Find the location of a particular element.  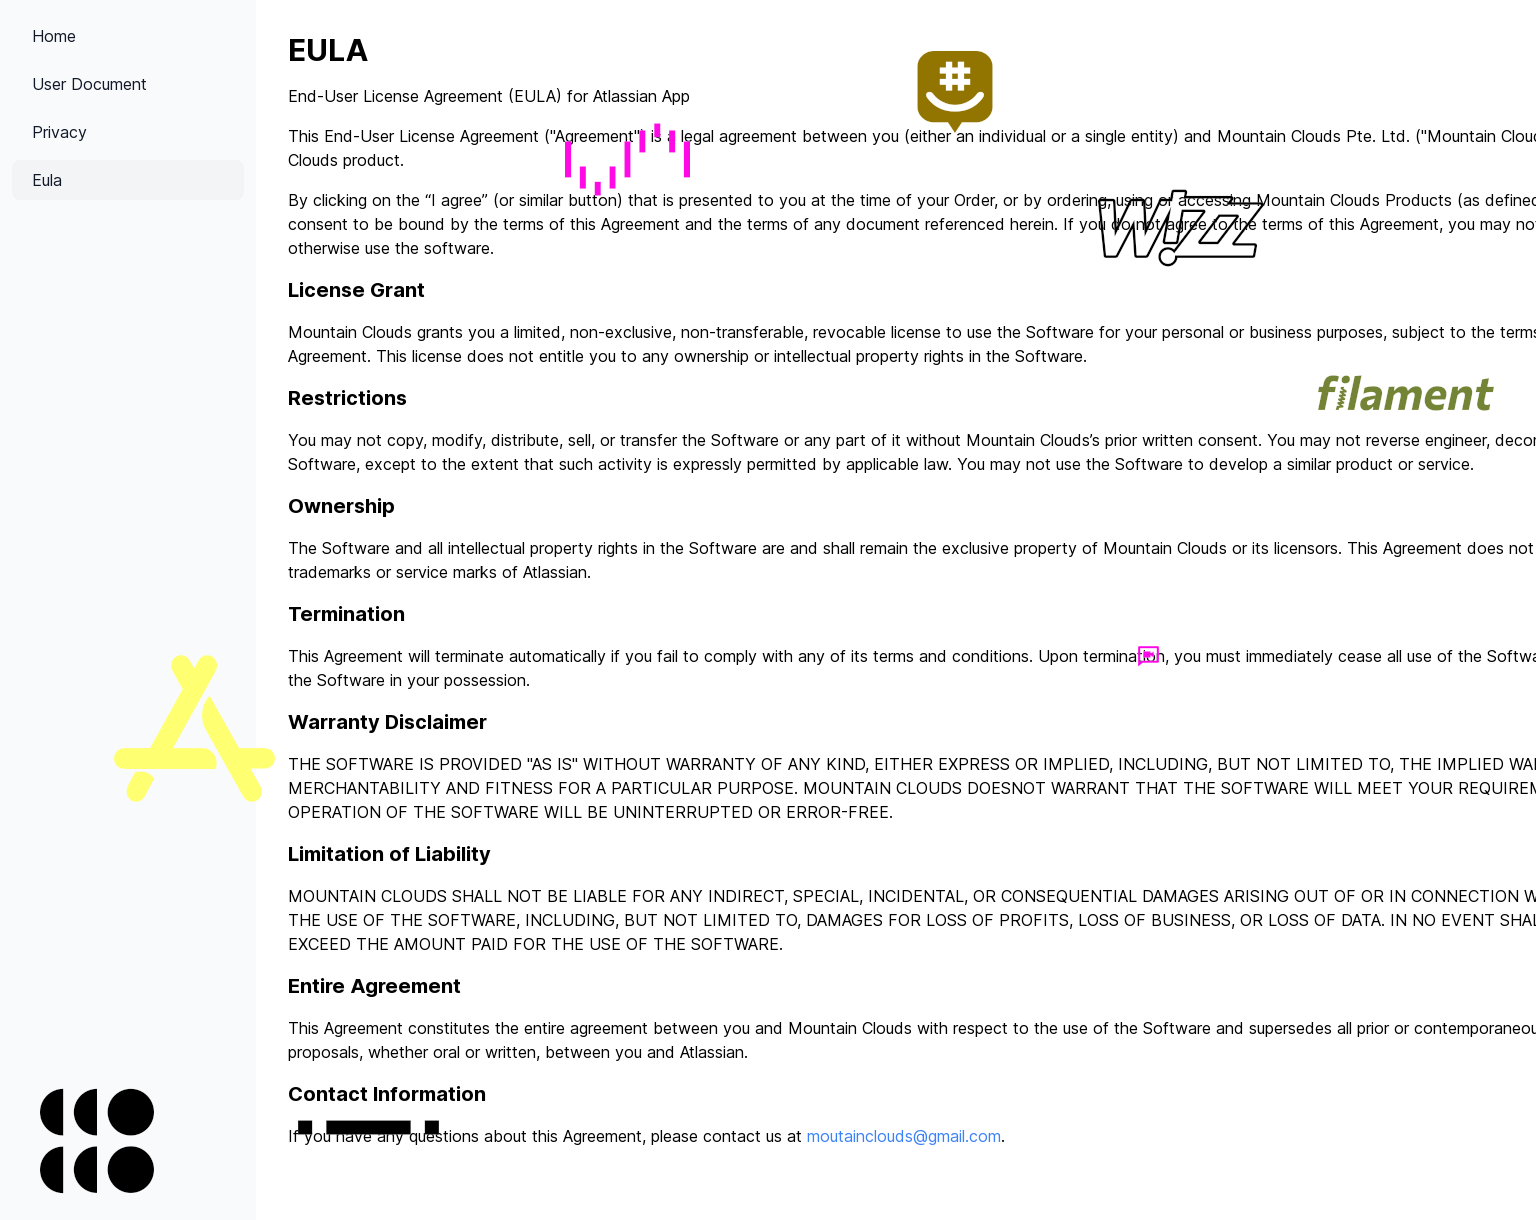

insert a horizontal divider line is located at coordinates (368, 1127).